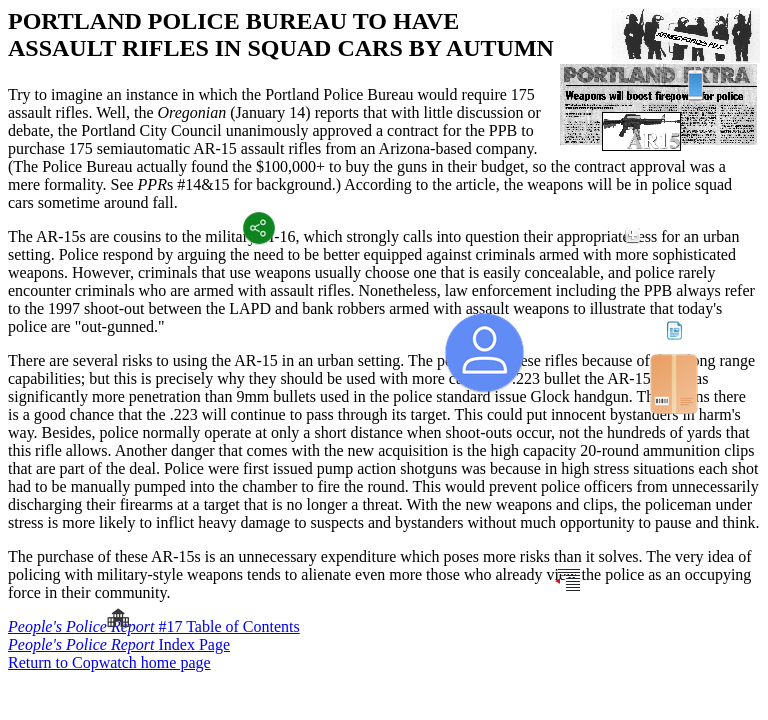 This screenshot has width=768, height=720. What do you see at coordinates (117, 618) in the screenshot?
I see `access educational apps and resources` at bounding box center [117, 618].